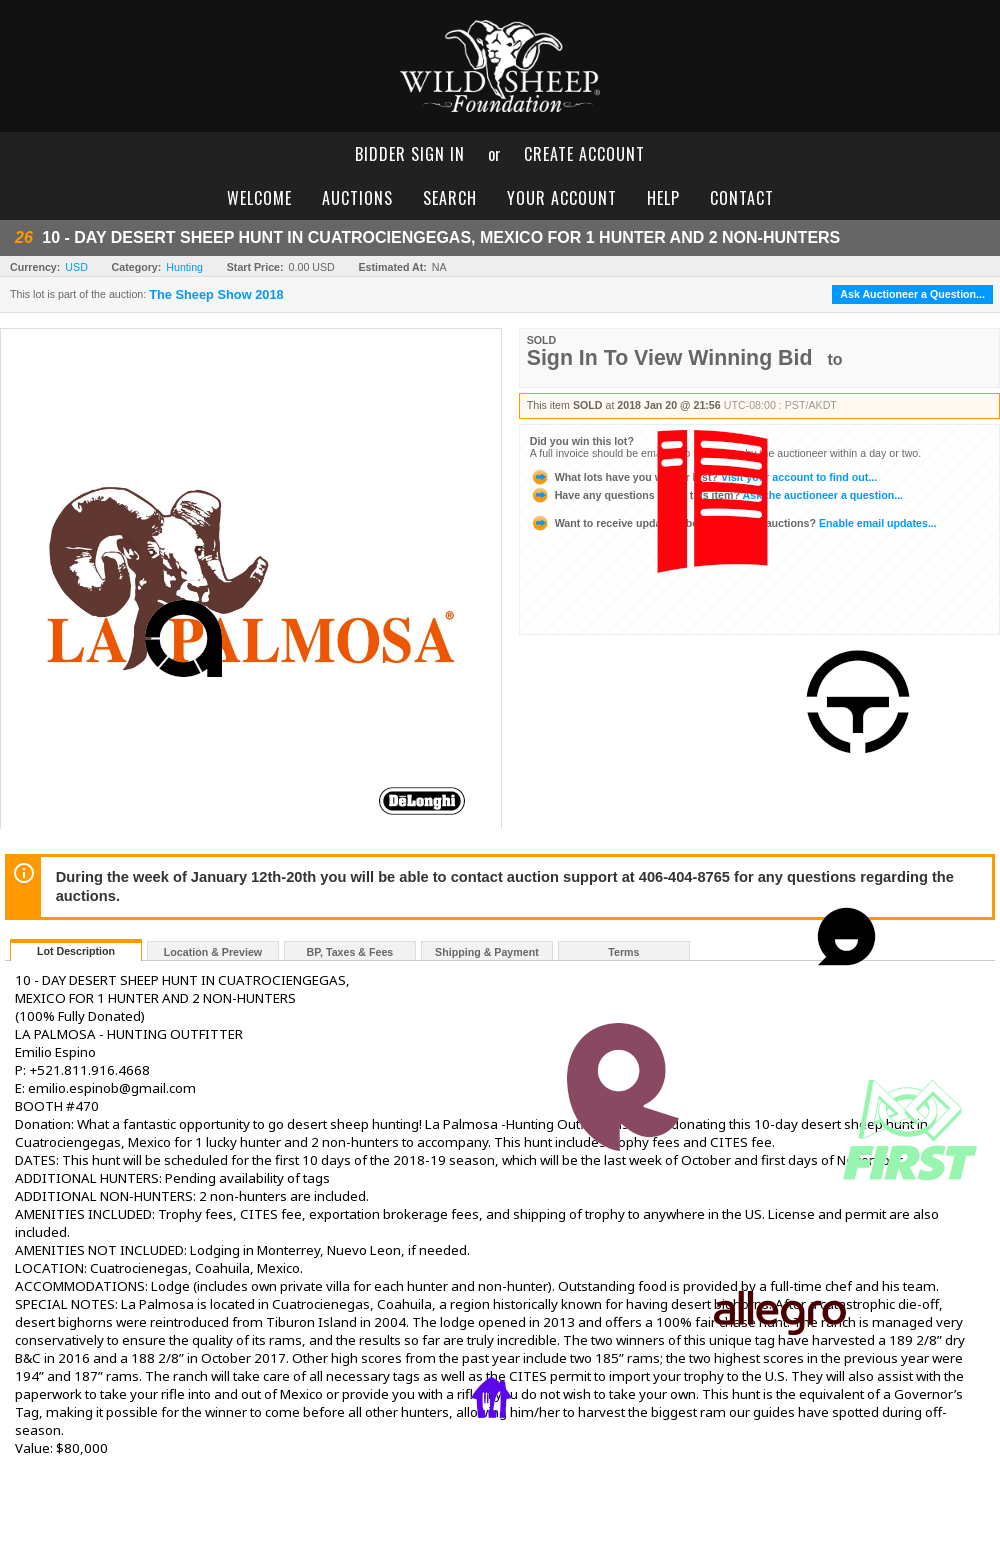 Image resolution: width=1000 pixels, height=1551 pixels. I want to click on access Read the Docs documentation platform, so click(712, 501).